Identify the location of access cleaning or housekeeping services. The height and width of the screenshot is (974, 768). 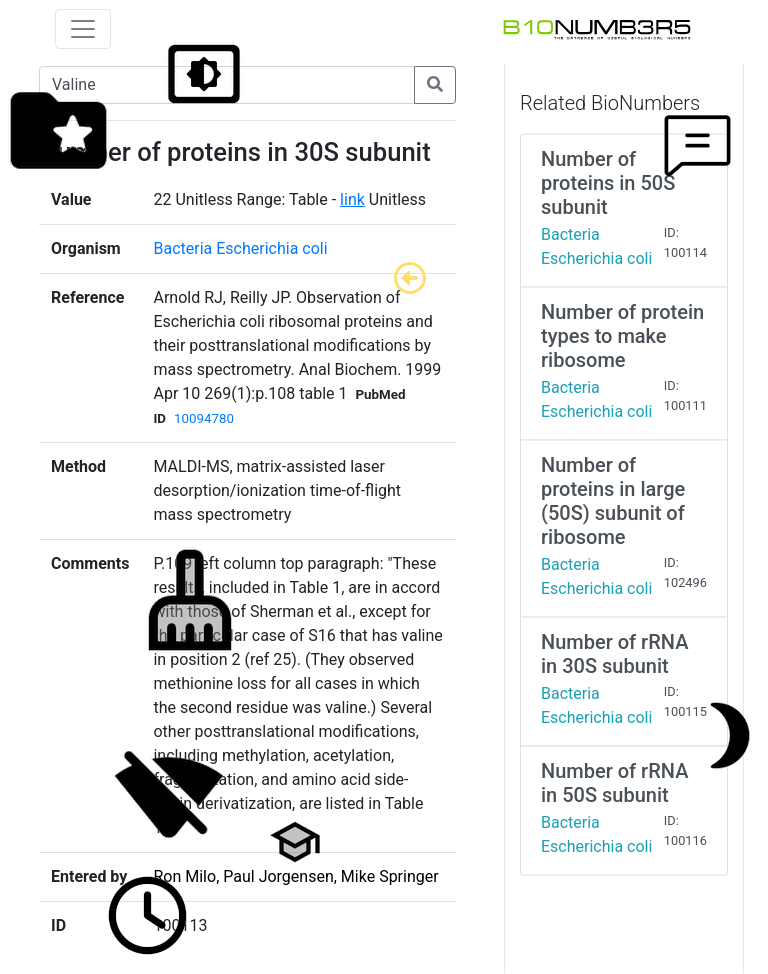
(190, 600).